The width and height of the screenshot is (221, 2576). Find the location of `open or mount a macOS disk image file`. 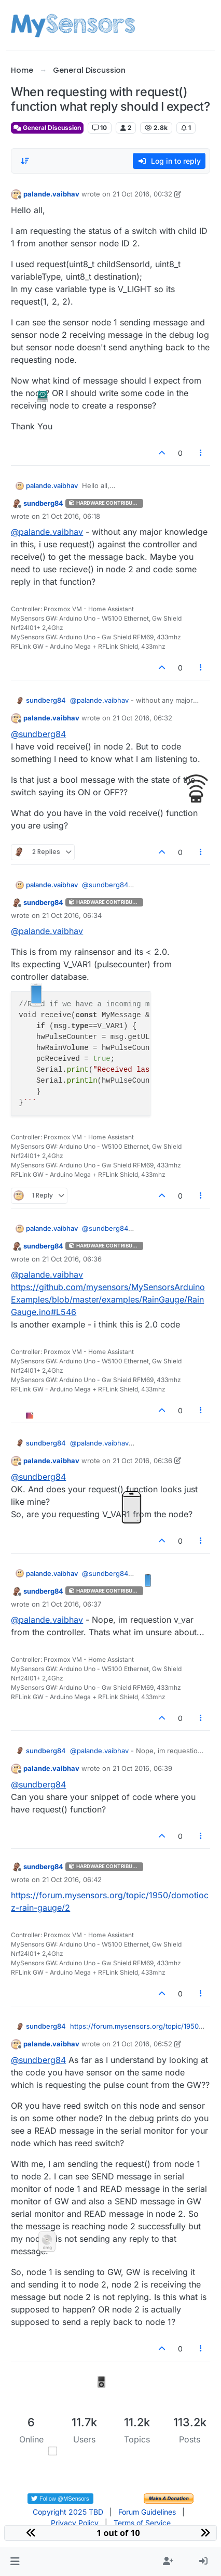

open or mount a macOS disk image file is located at coordinates (47, 2241).